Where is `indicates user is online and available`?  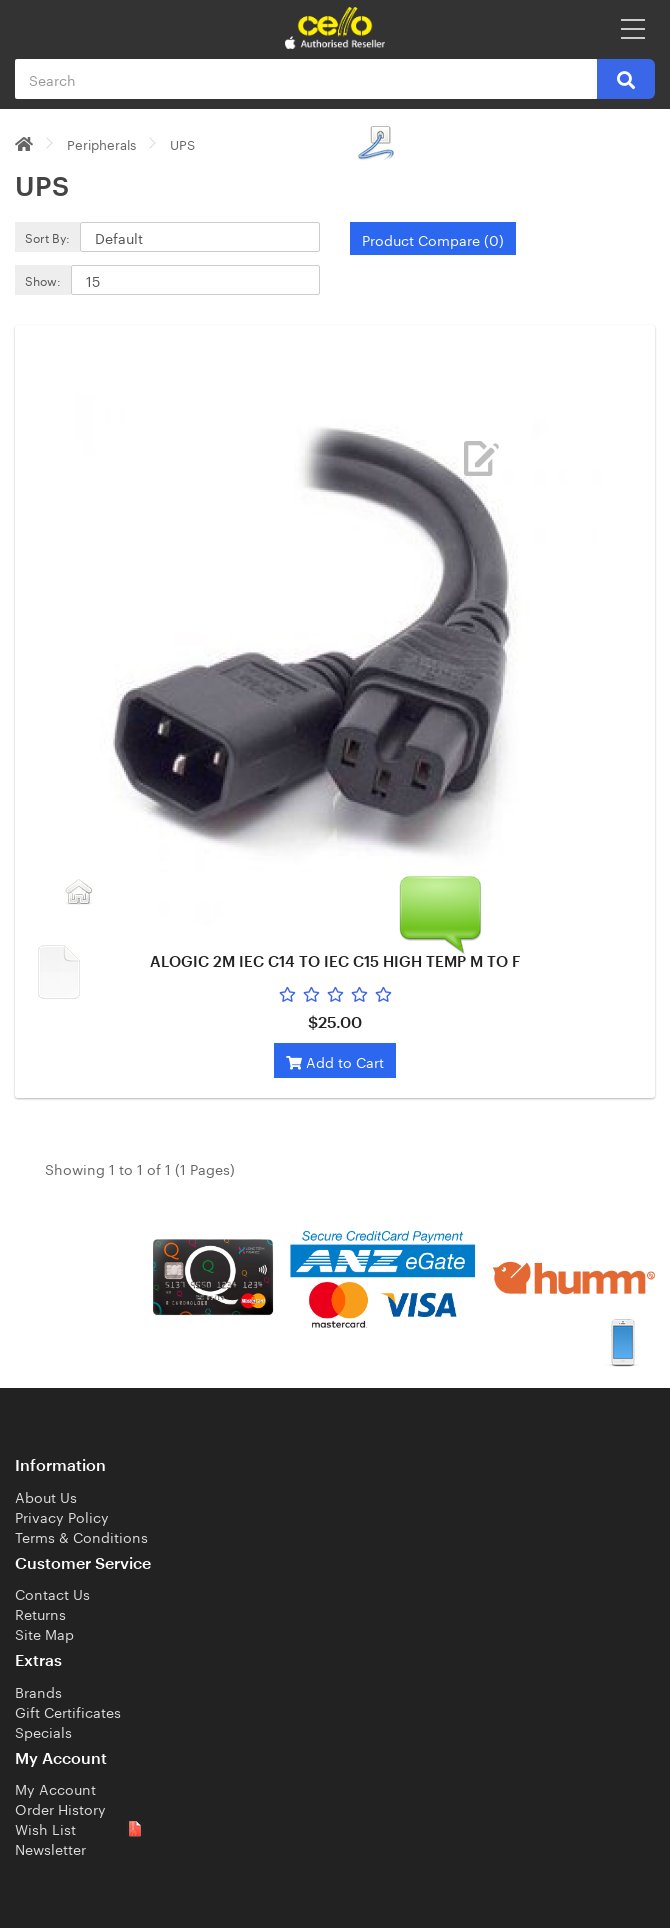 indicates user is online and available is located at coordinates (441, 914).